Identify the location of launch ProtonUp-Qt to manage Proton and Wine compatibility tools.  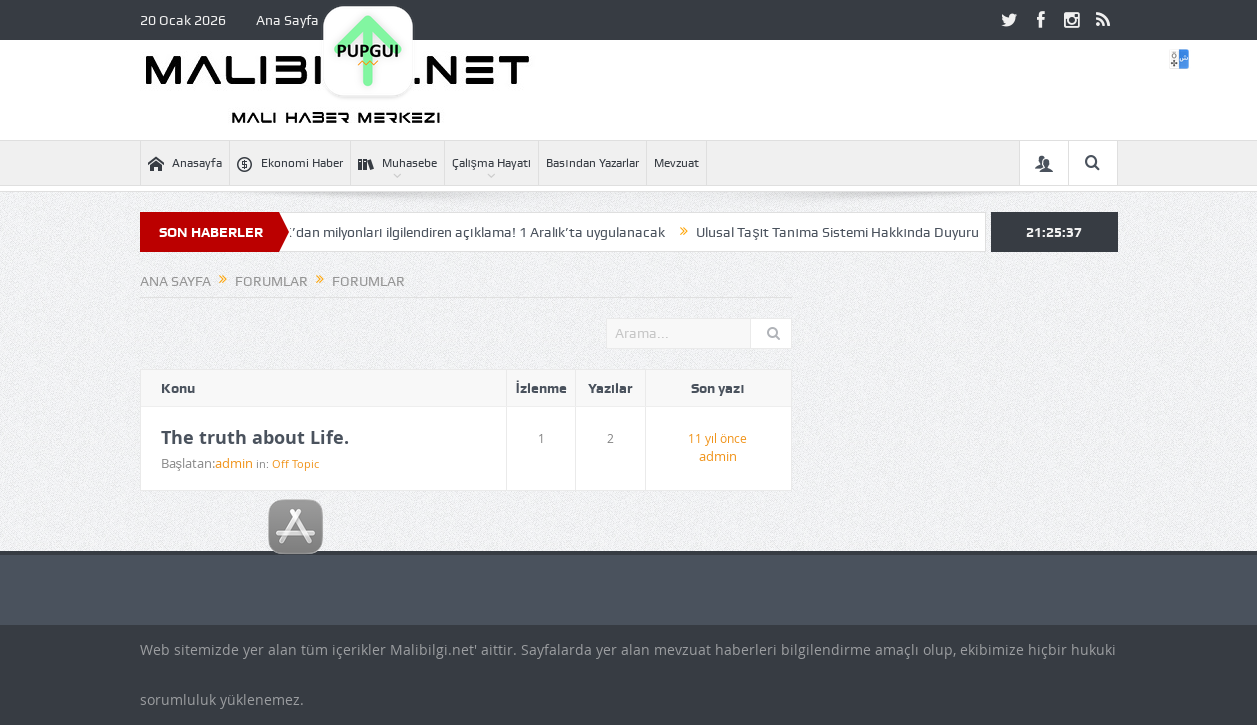
(368, 51).